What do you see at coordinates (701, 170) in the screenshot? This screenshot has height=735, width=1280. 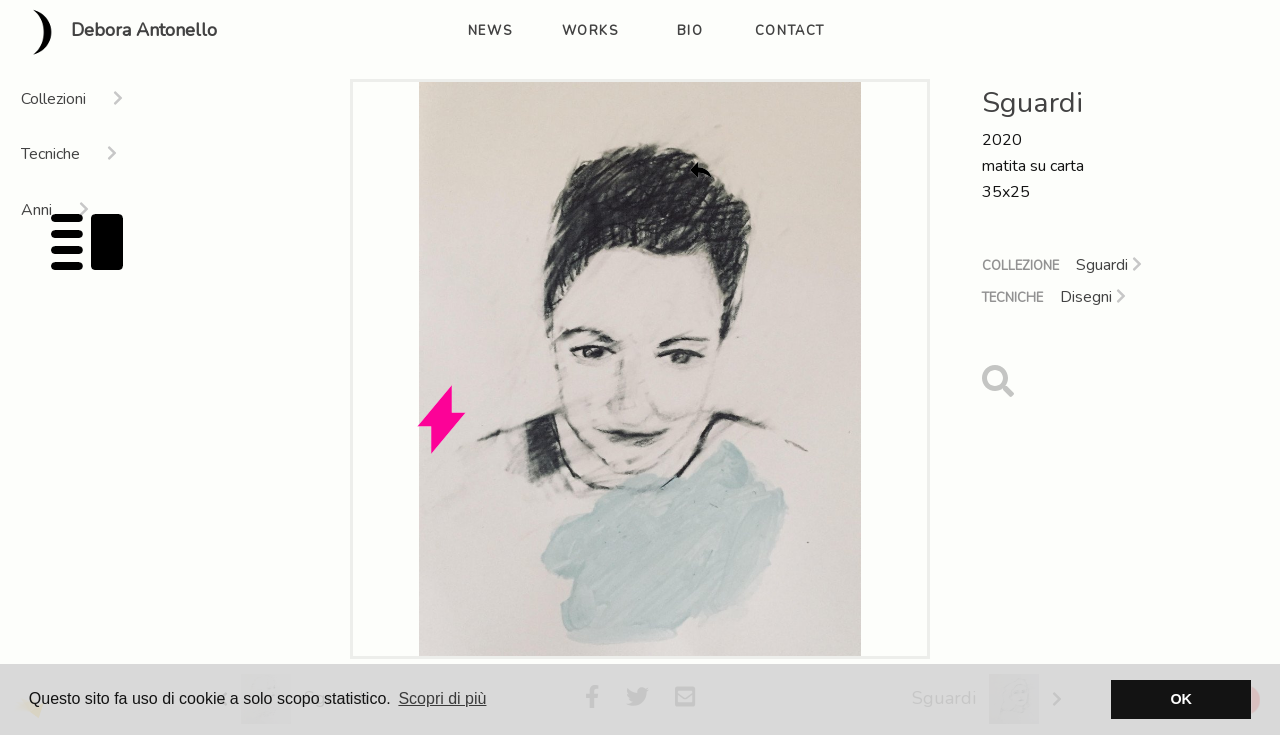 I see `reply to a message` at bounding box center [701, 170].